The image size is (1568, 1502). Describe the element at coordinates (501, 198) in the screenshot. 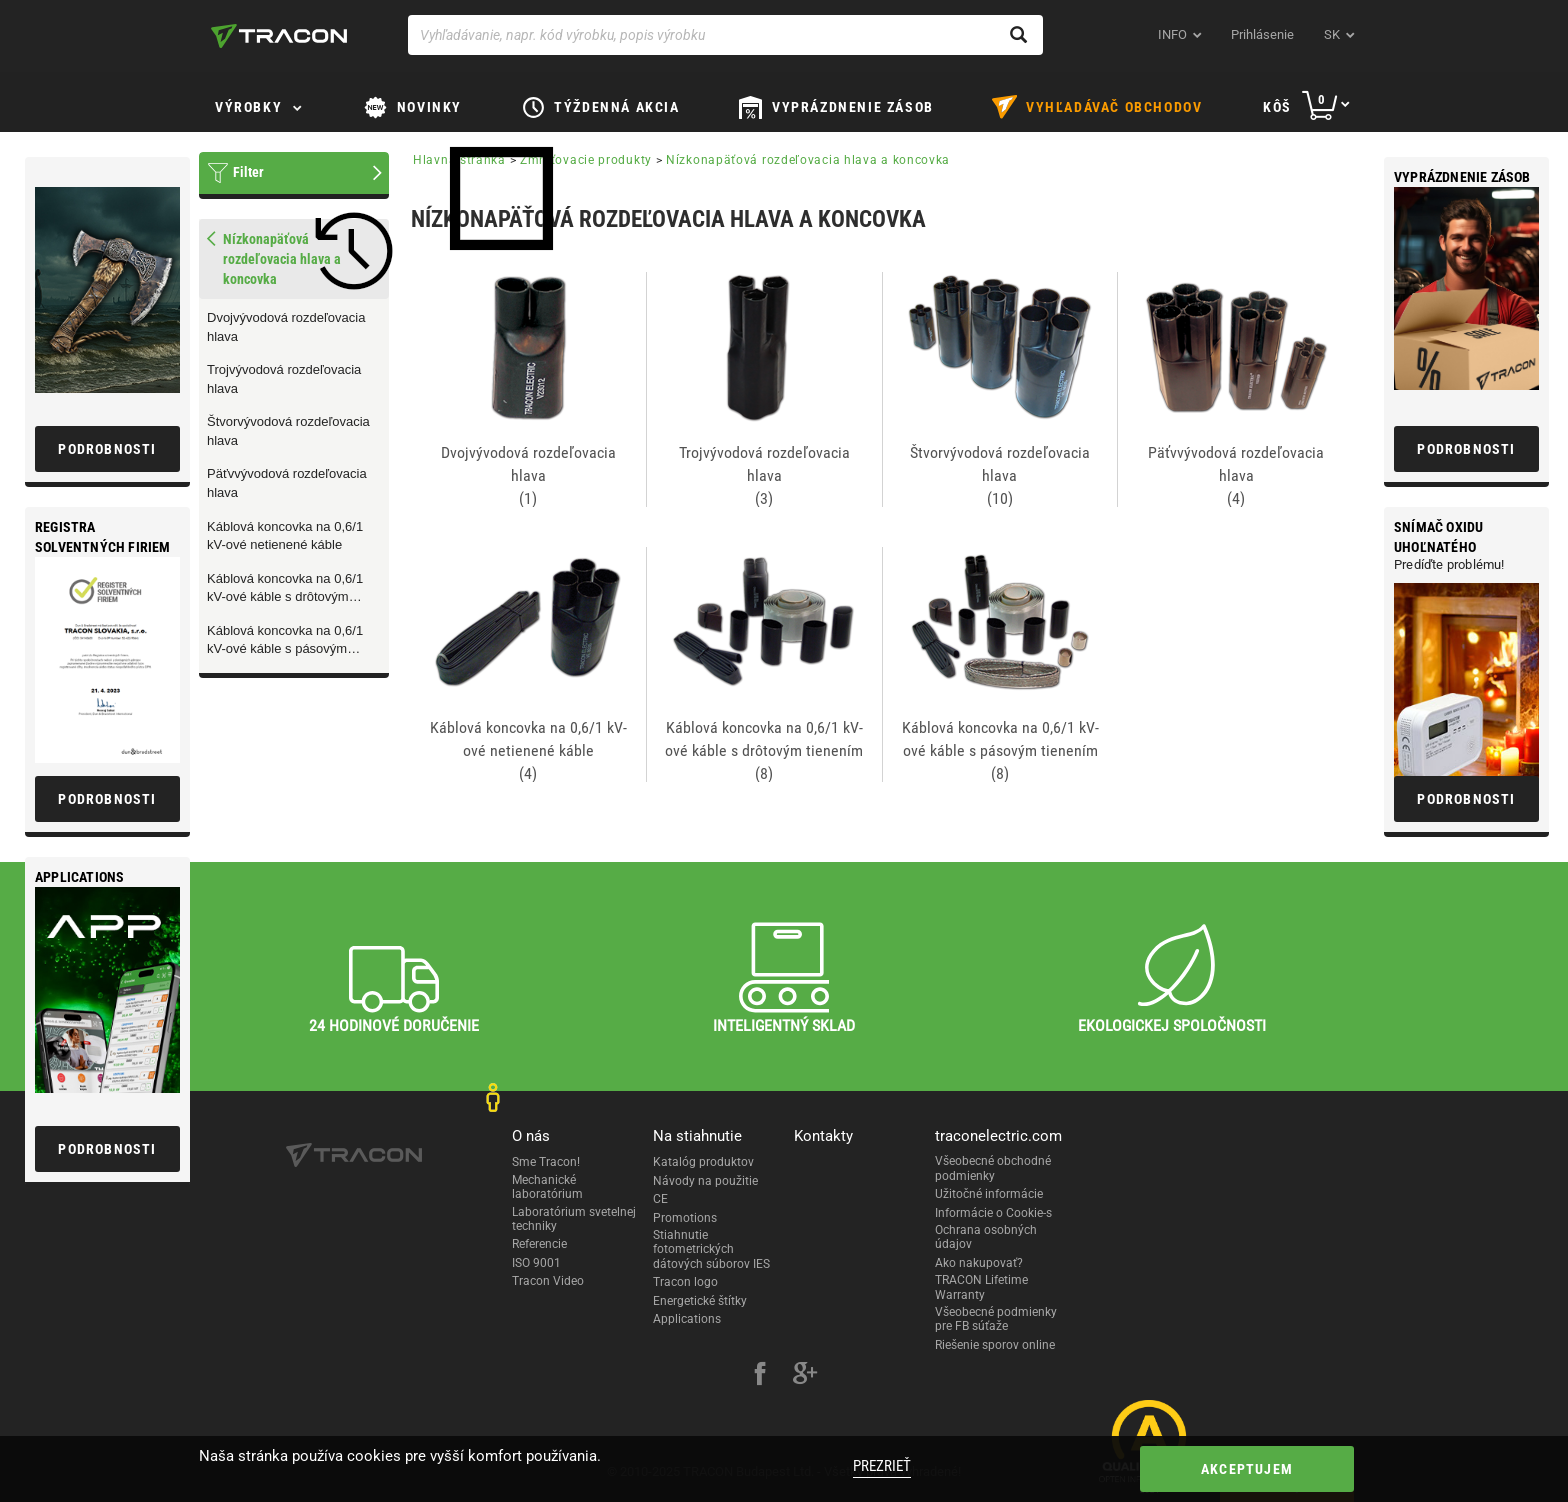

I see `maximize the current window` at that location.